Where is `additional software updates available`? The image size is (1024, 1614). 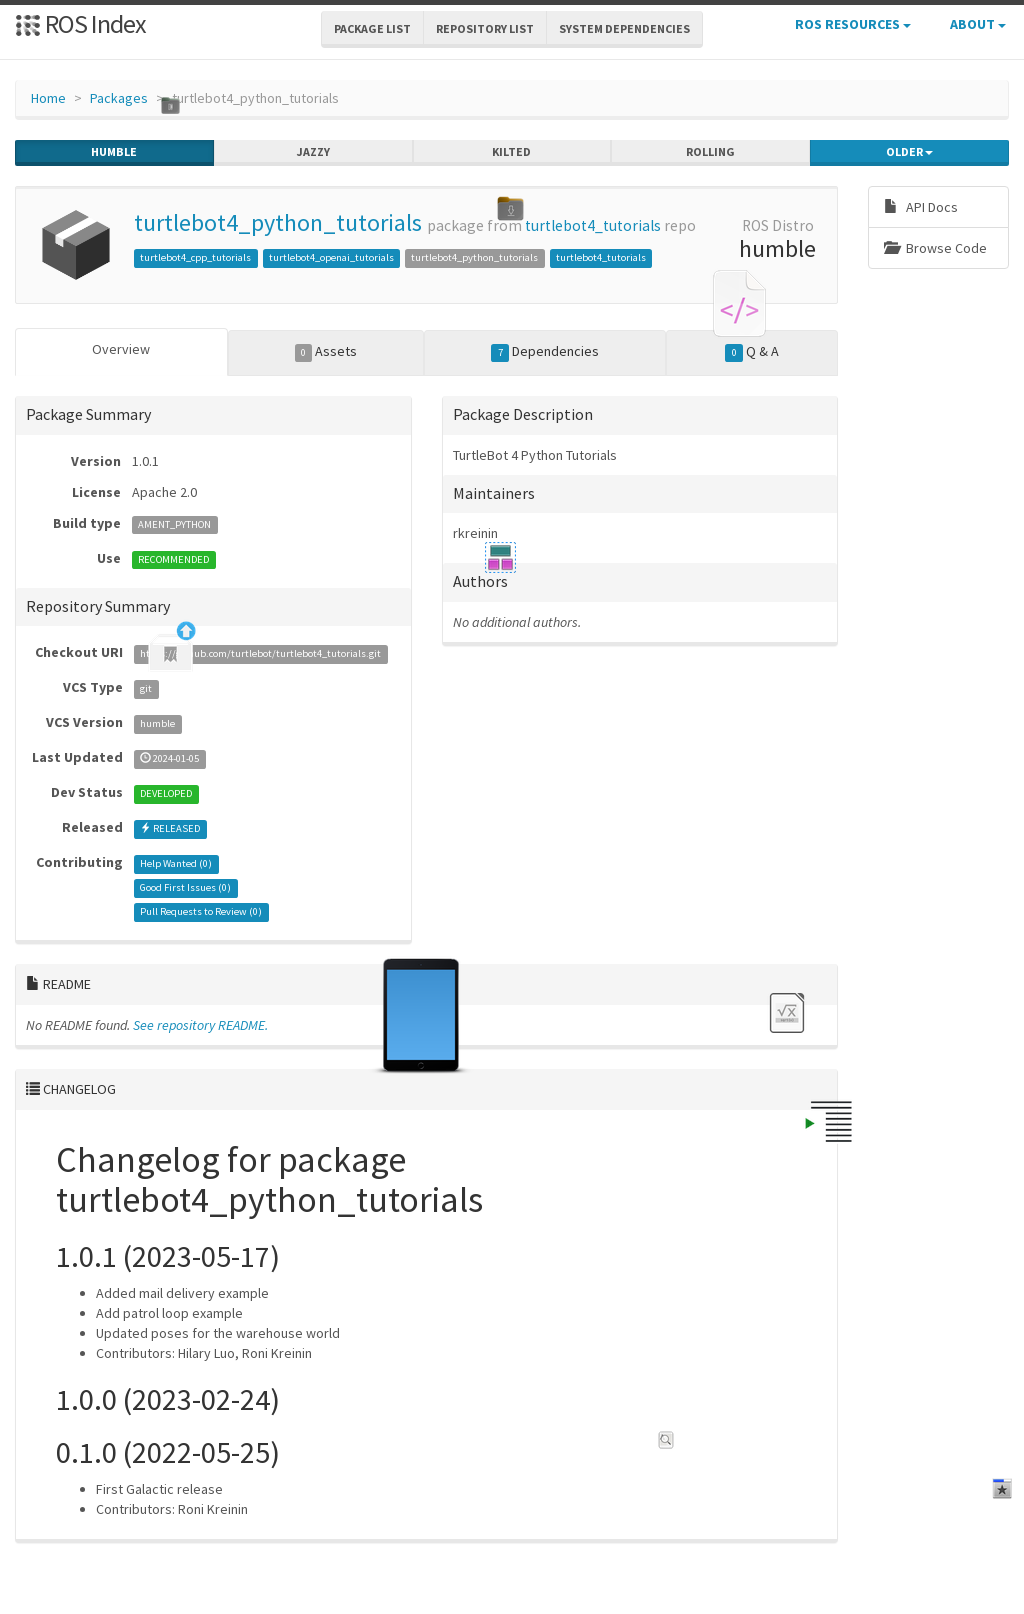 additional software updates available is located at coordinates (170, 646).